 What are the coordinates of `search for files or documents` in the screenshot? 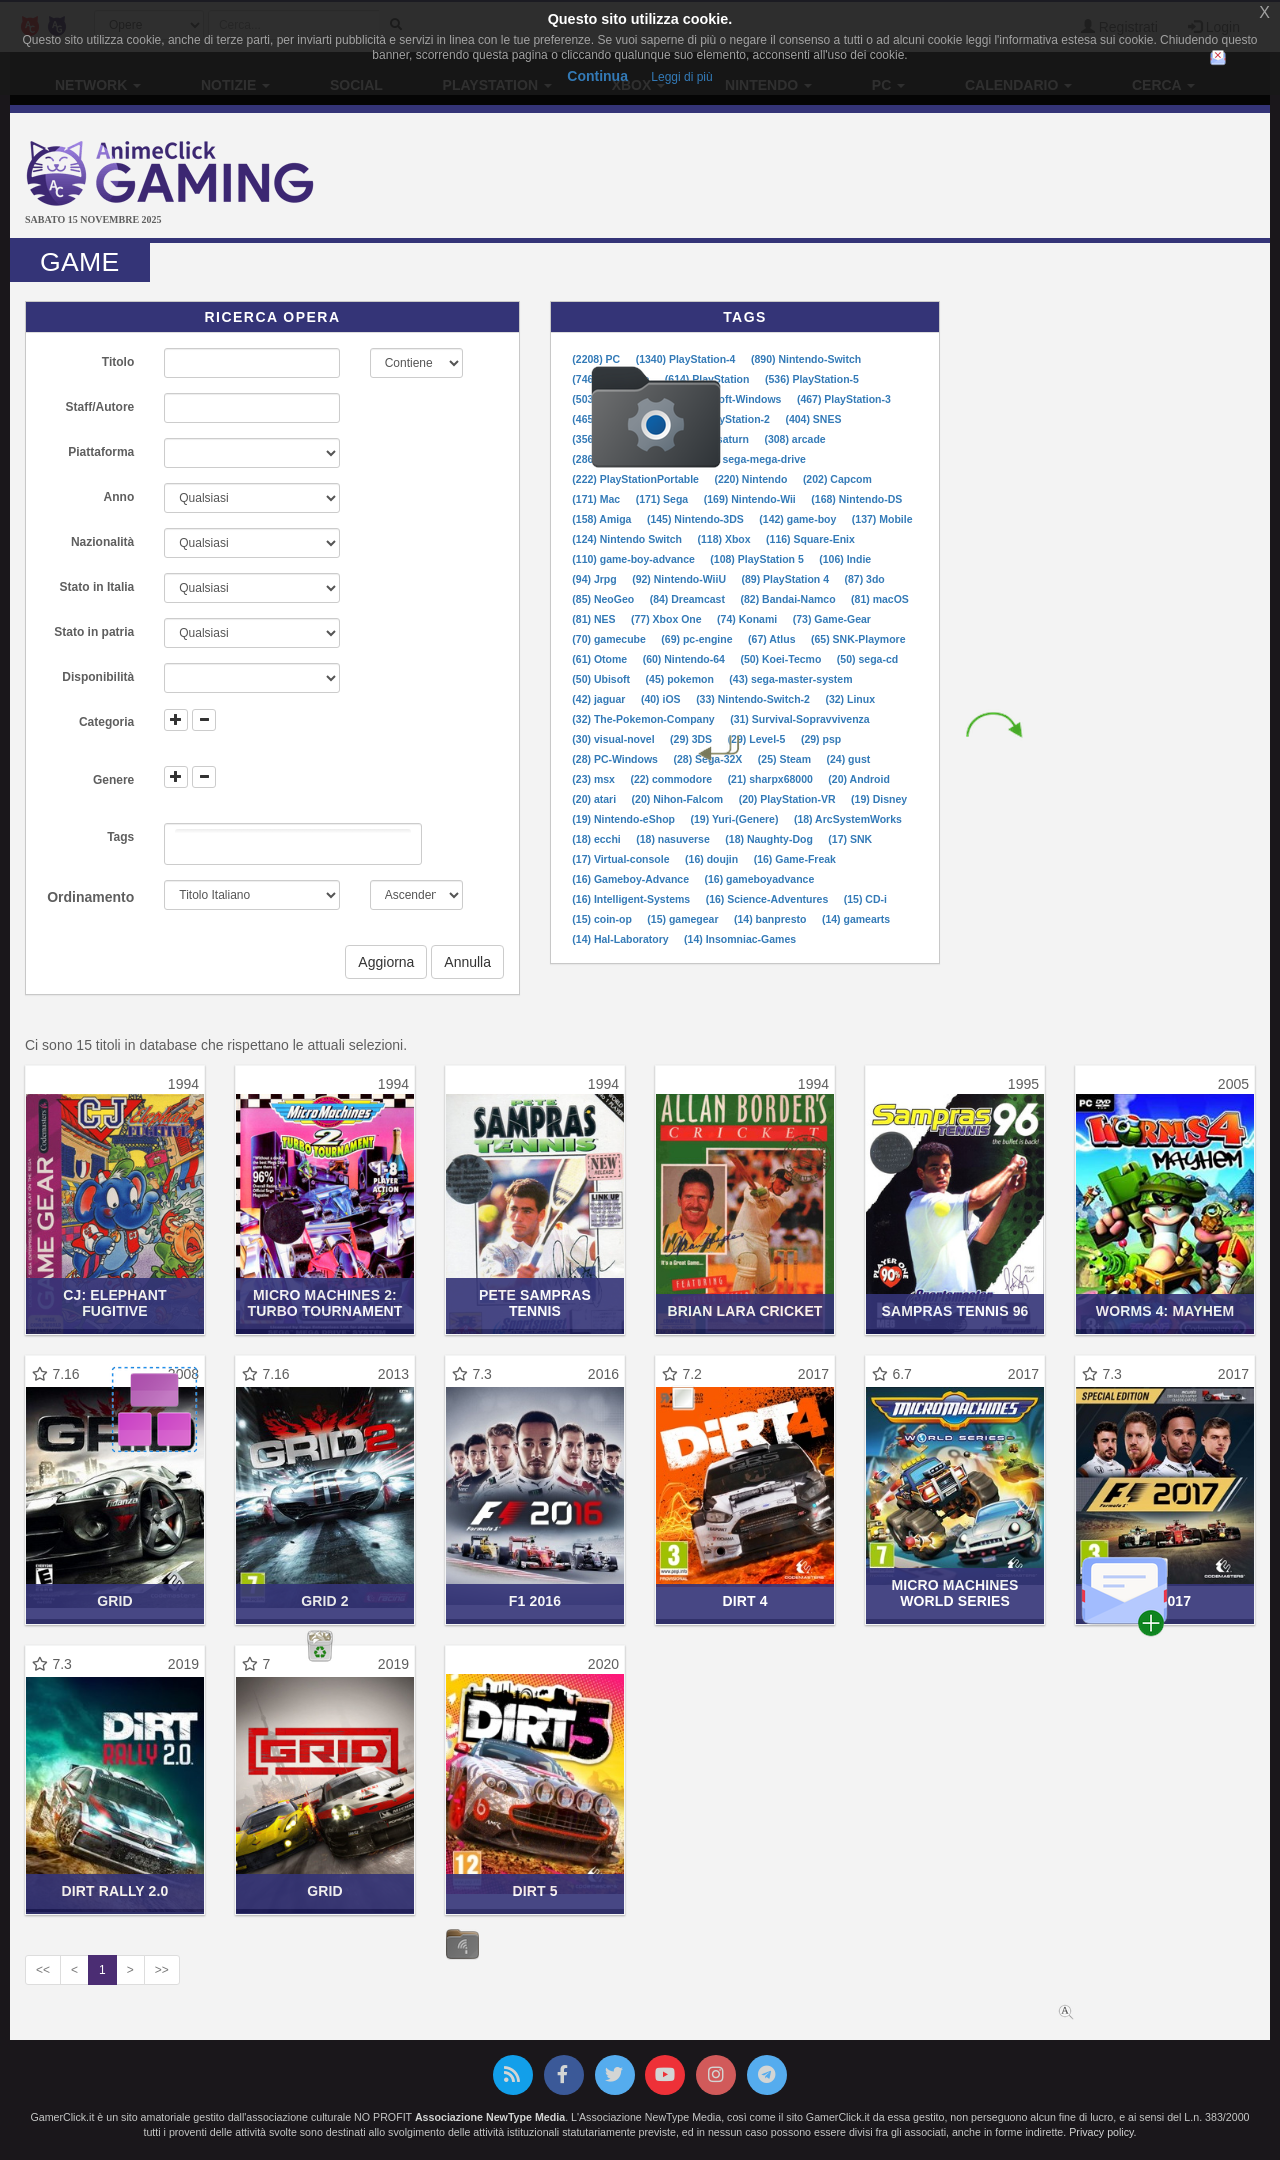 It's located at (1066, 2012).